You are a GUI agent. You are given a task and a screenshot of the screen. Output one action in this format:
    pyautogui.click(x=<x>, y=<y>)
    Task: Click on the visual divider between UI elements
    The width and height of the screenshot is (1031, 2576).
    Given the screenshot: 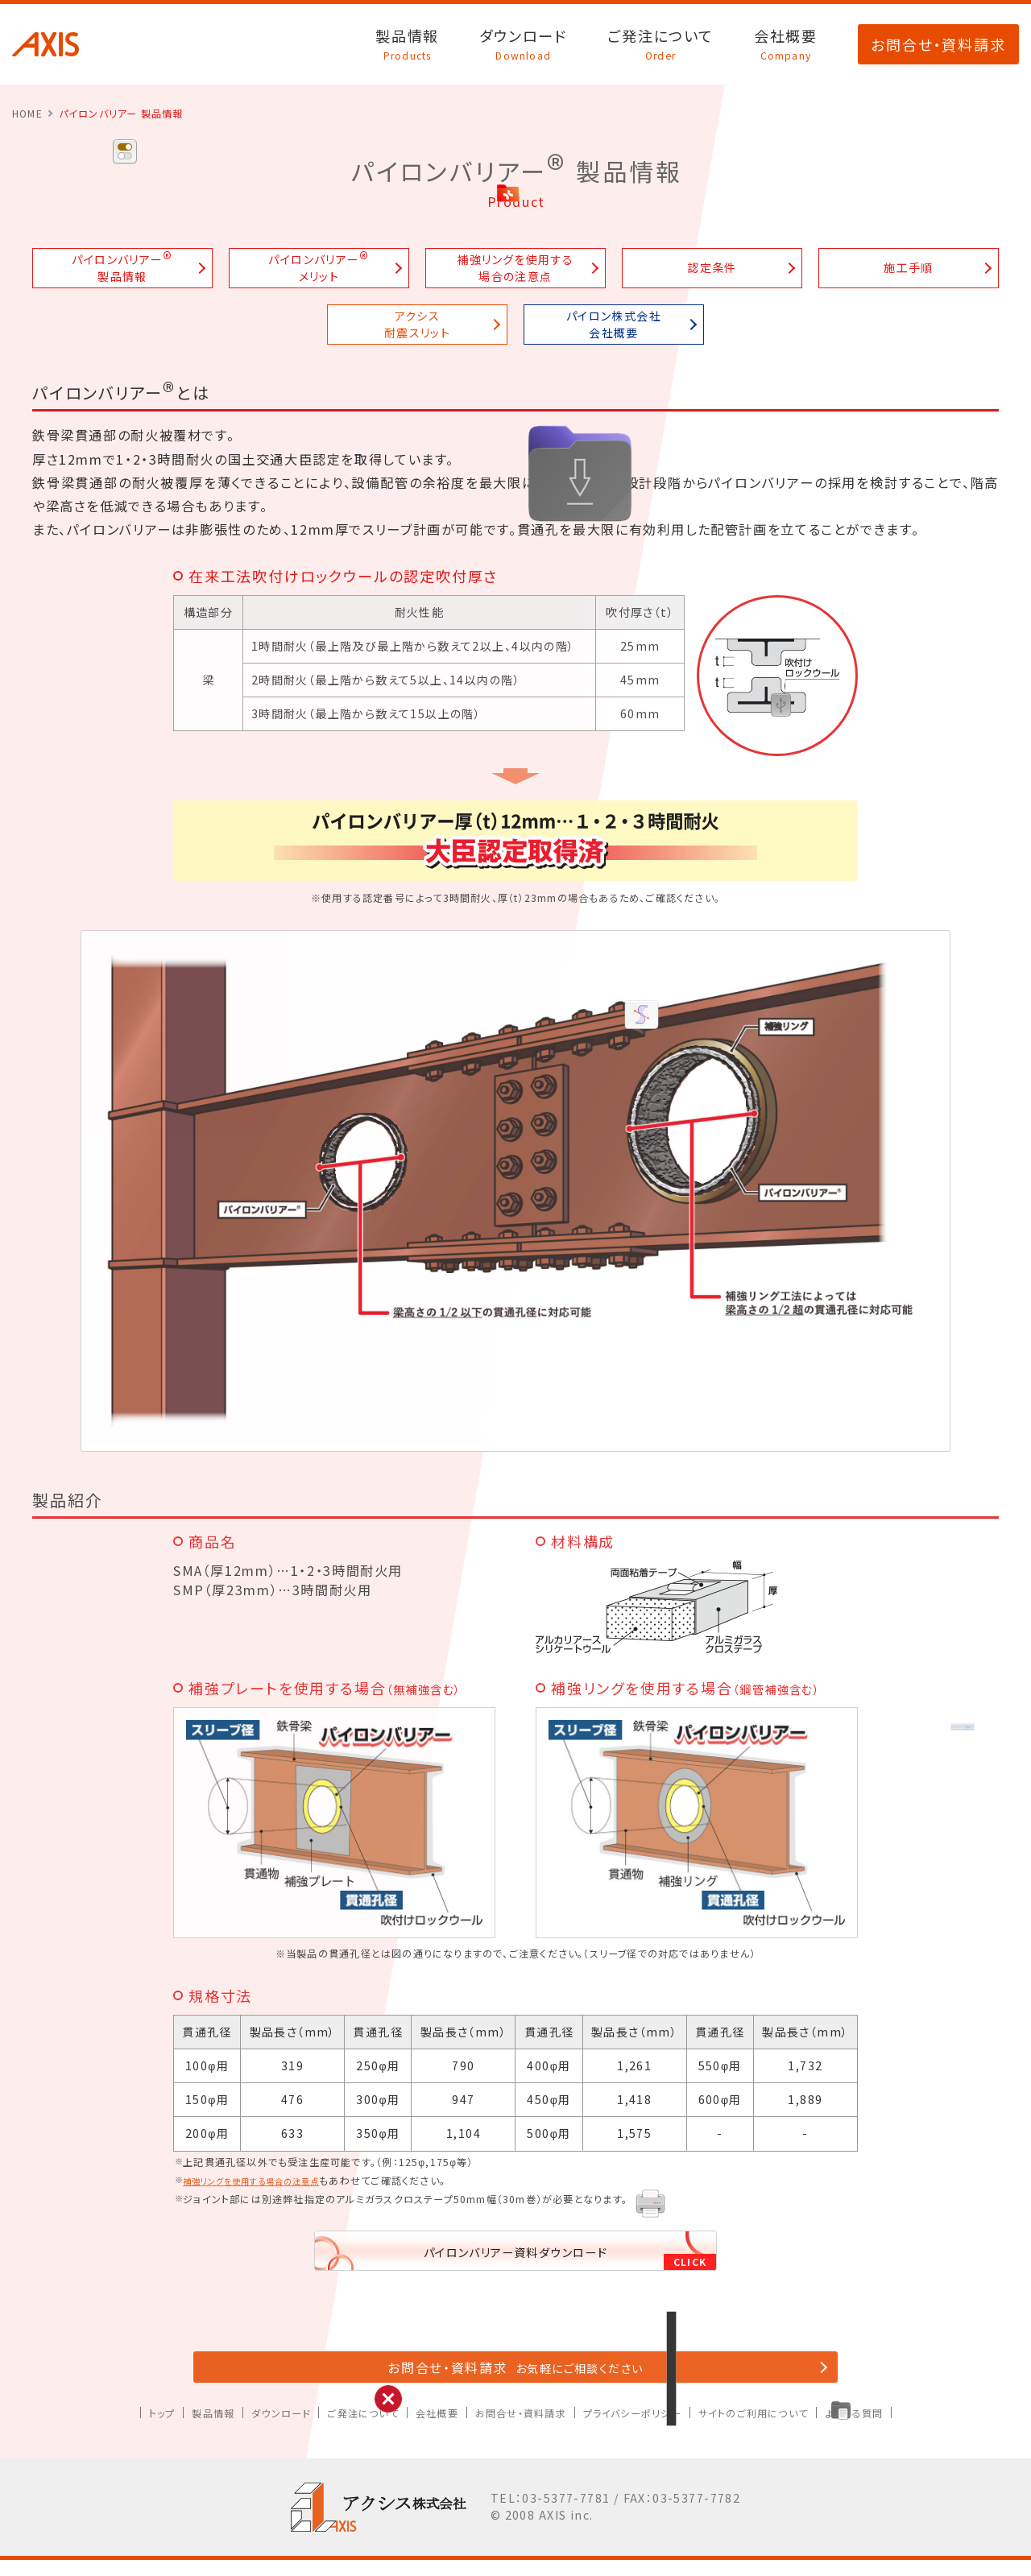 What is the action you would take?
    pyautogui.click(x=676, y=2368)
    